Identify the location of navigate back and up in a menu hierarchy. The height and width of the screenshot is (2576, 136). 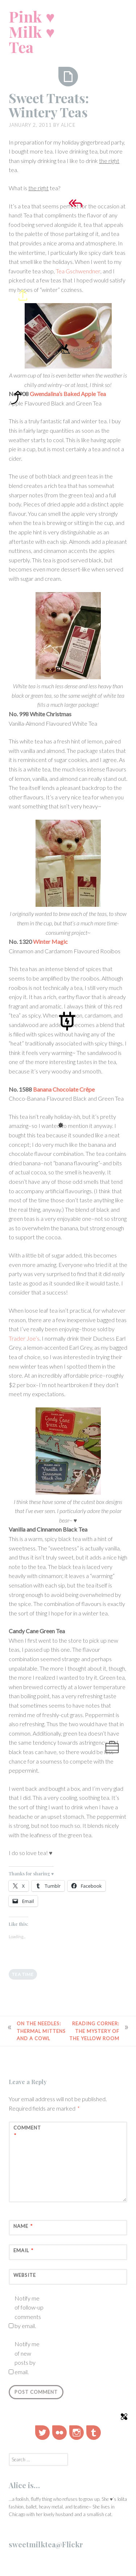
(16, 398).